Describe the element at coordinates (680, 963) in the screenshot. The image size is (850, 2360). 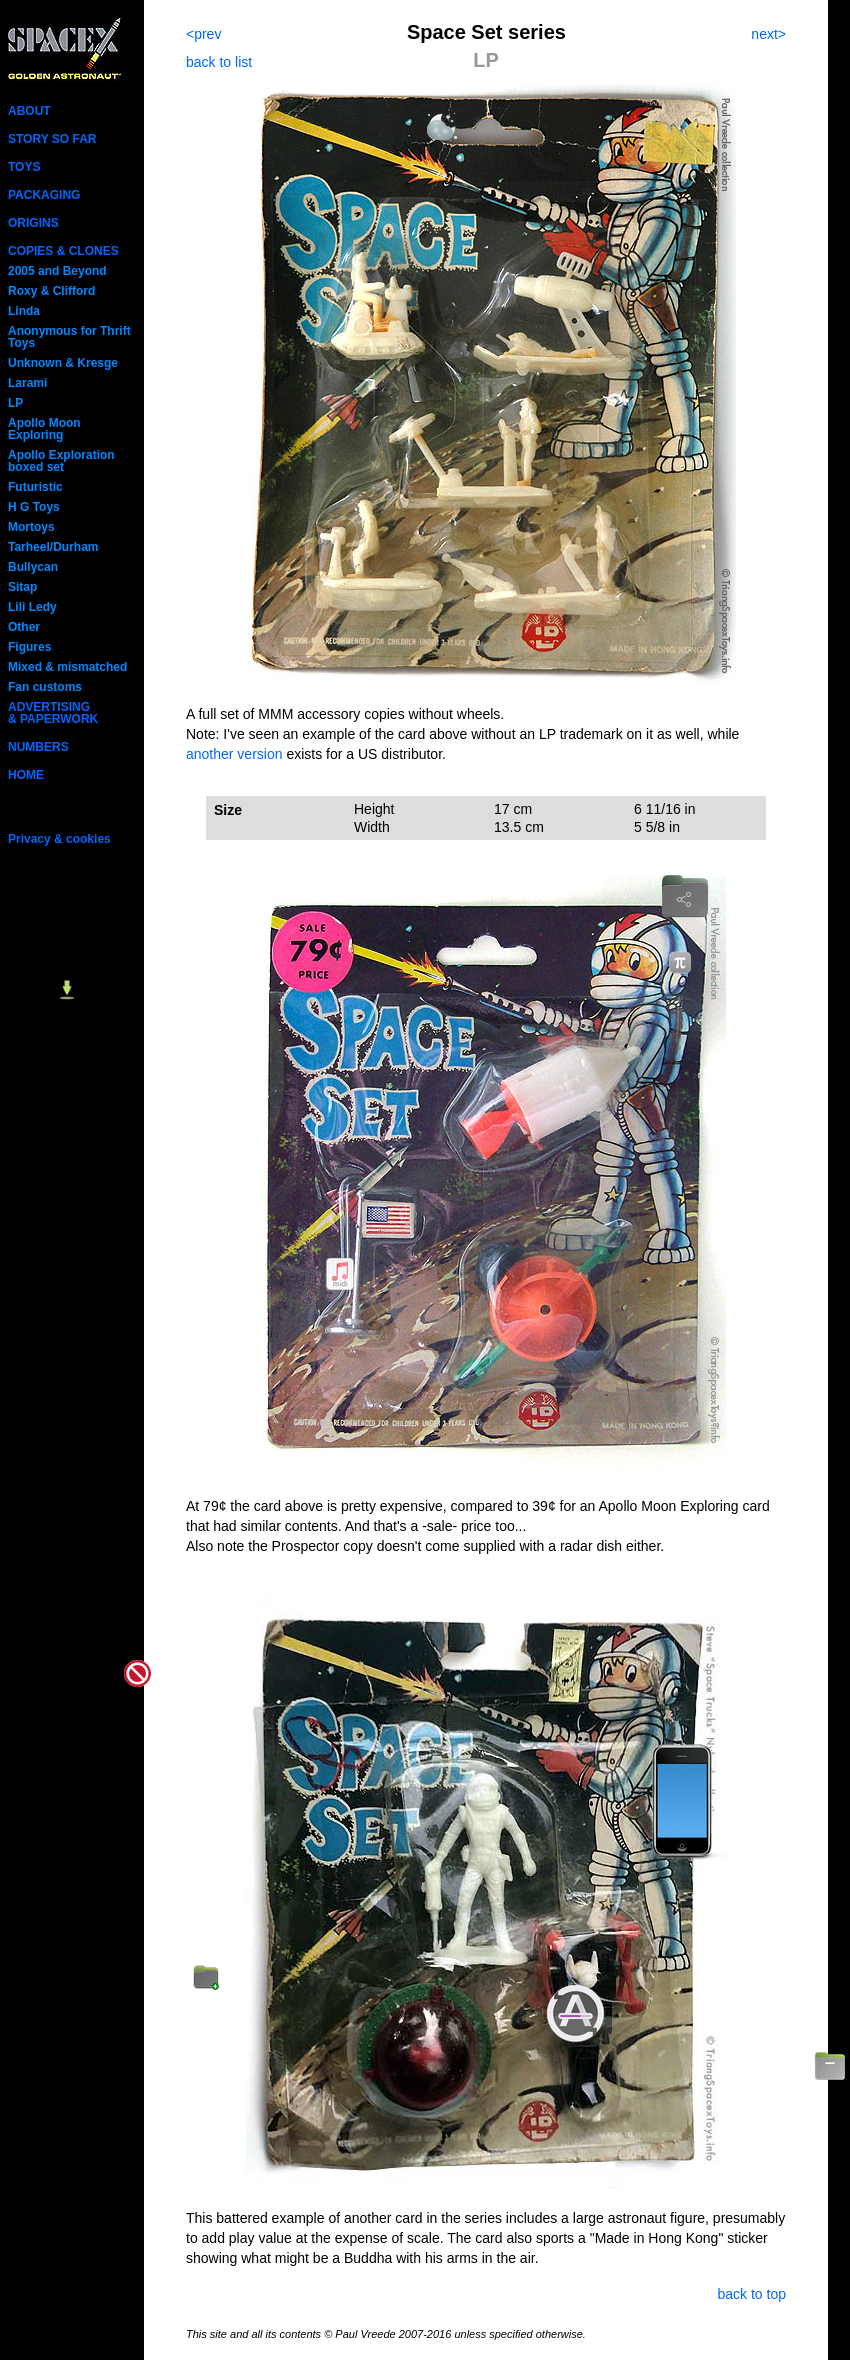
I see `open mathematics or calculator app` at that location.